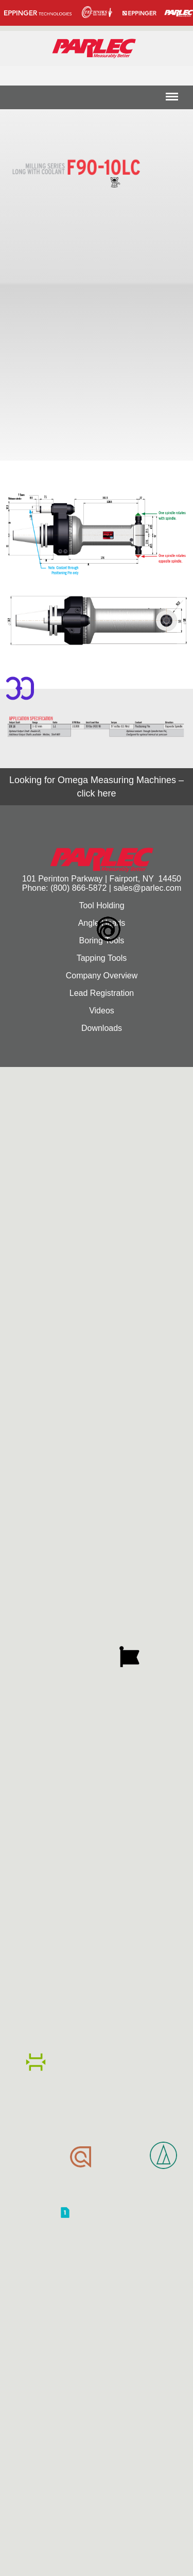  What do you see at coordinates (129, 1656) in the screenshot?
I see `font awesome brand logo` at bounding box center [129, 1656].